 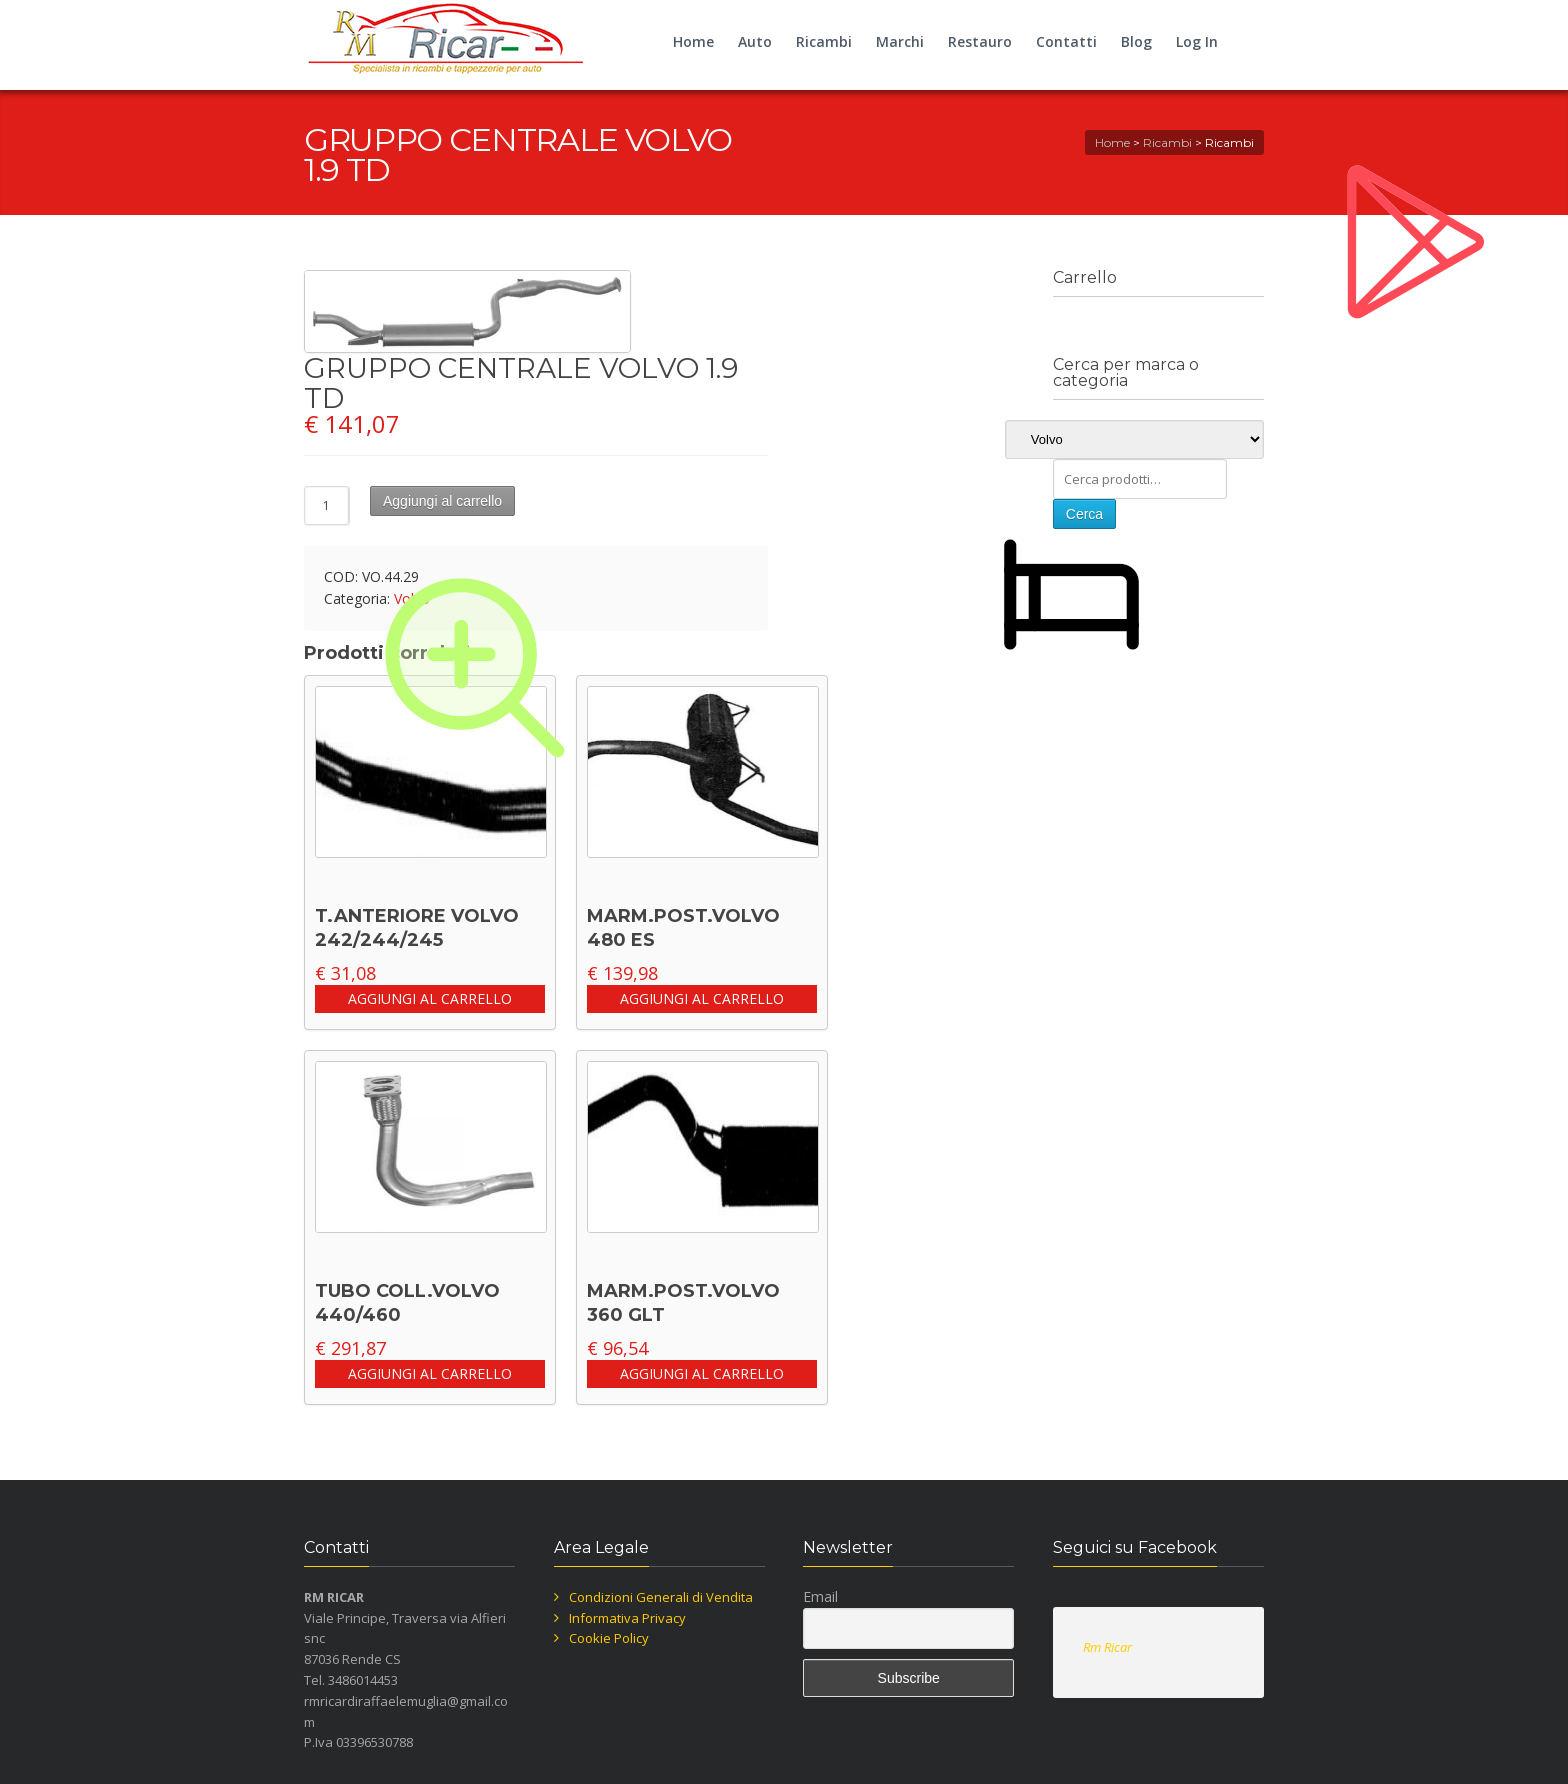 What do you see at coordinates (1402, 242) in the screenshot?
I see `open google play store` at bounding box center [1402, 242].